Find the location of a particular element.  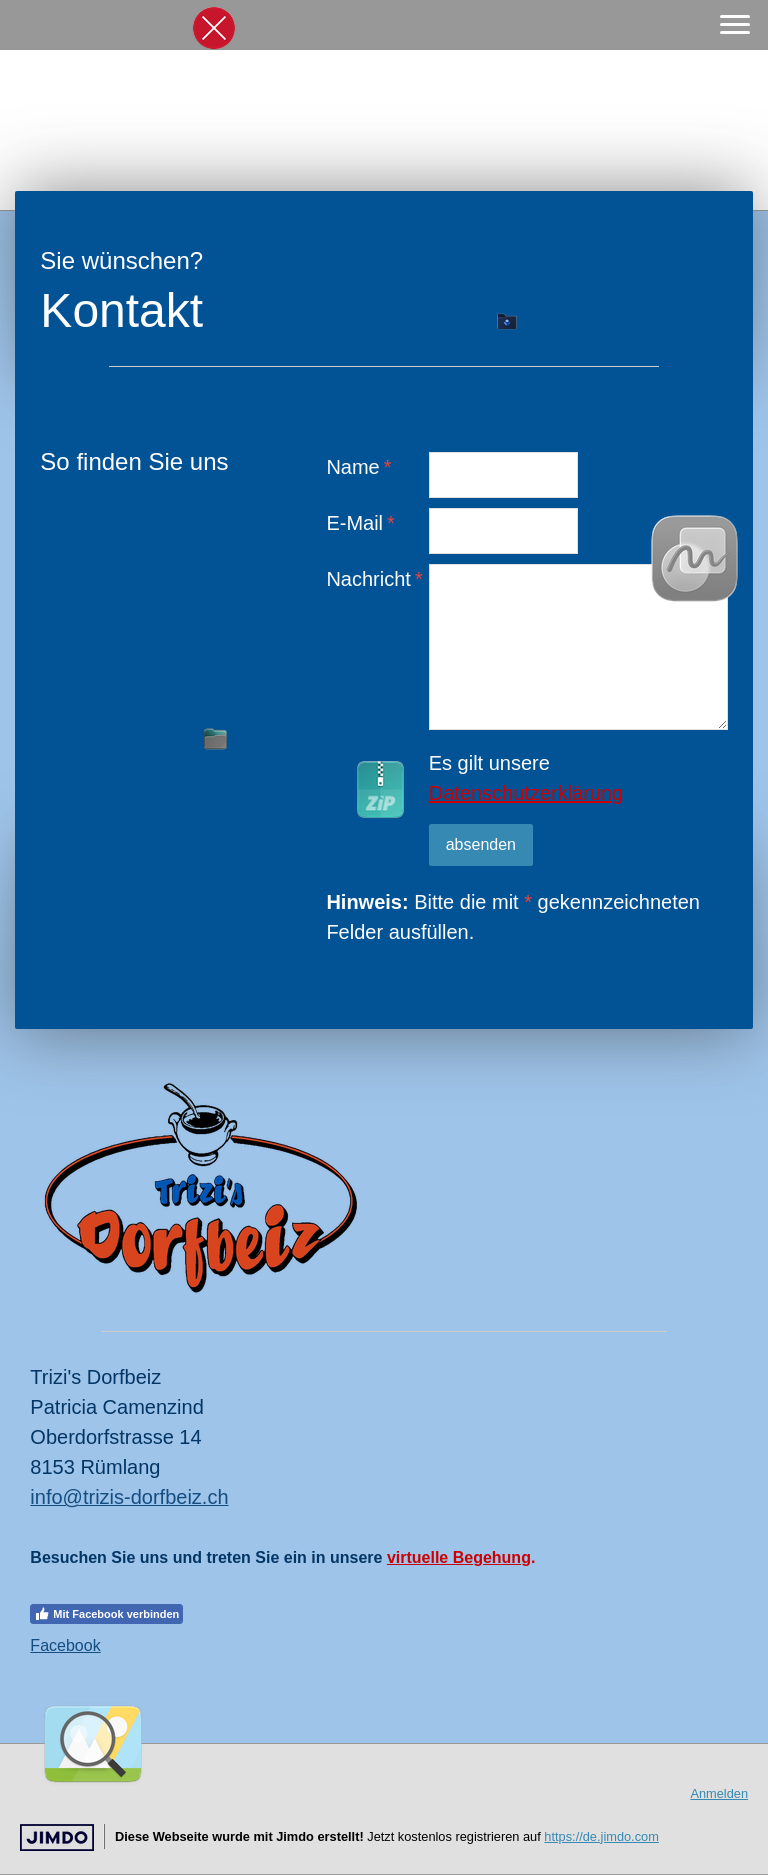

open blockchain-related files and documents is located at coordinates (507, 322).